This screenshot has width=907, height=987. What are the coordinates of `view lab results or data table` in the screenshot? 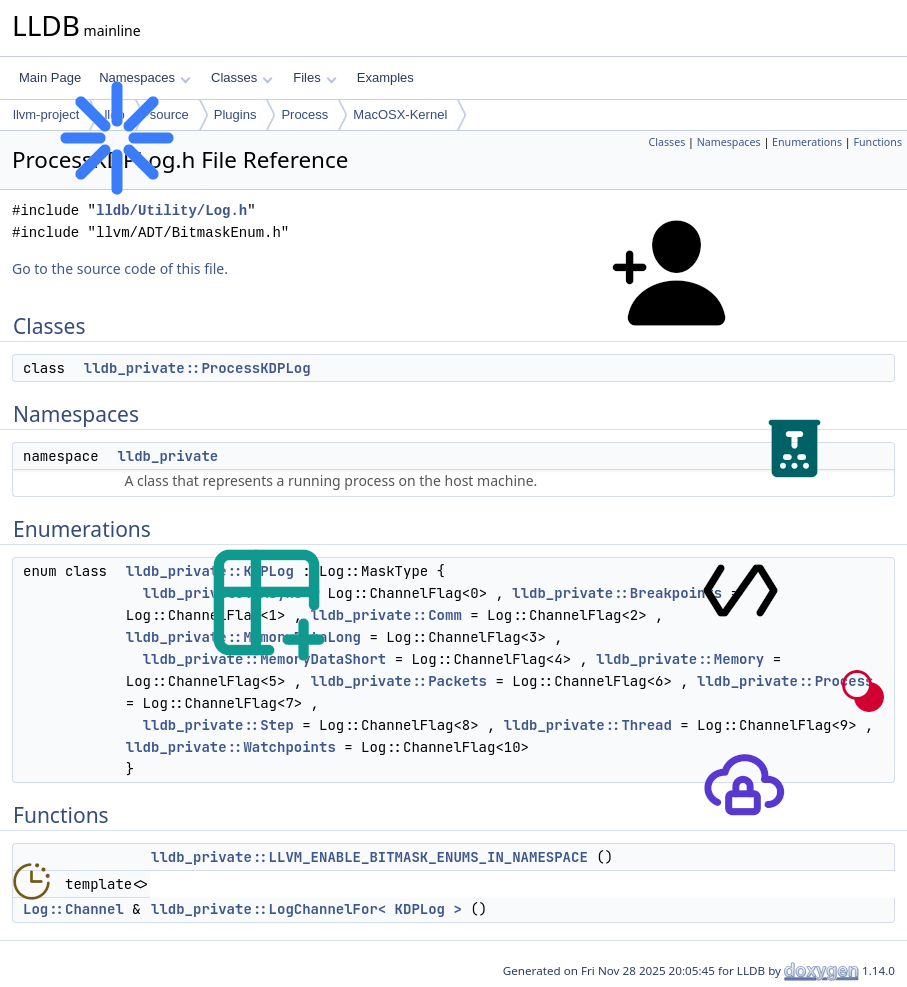 It's located at (794, 448).